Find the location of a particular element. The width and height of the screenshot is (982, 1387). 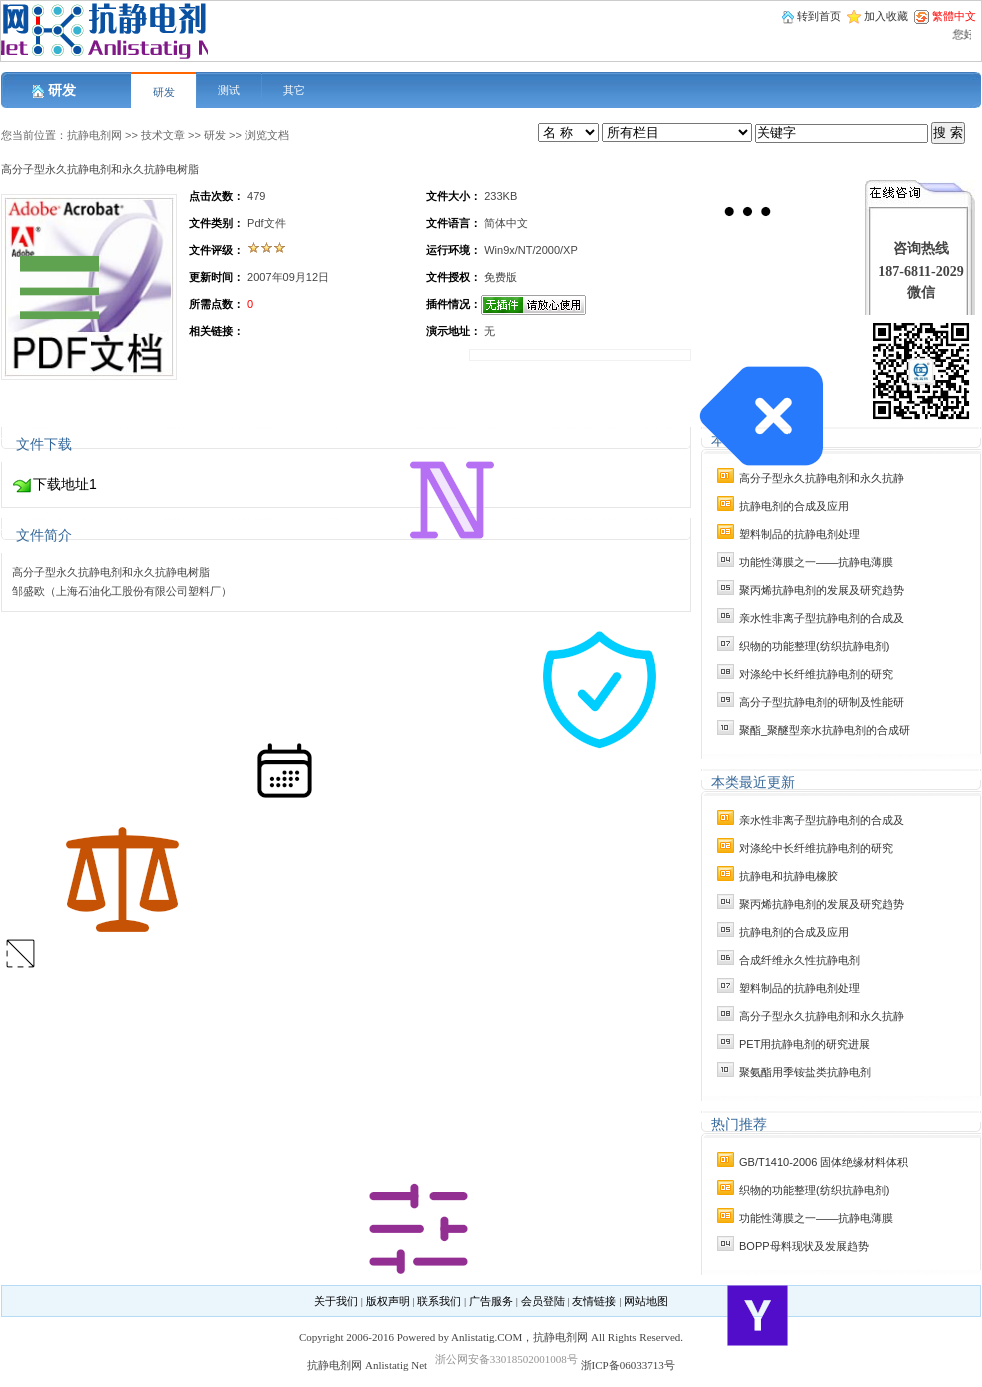

open Hacker News is located at coordinates (757, 1315).